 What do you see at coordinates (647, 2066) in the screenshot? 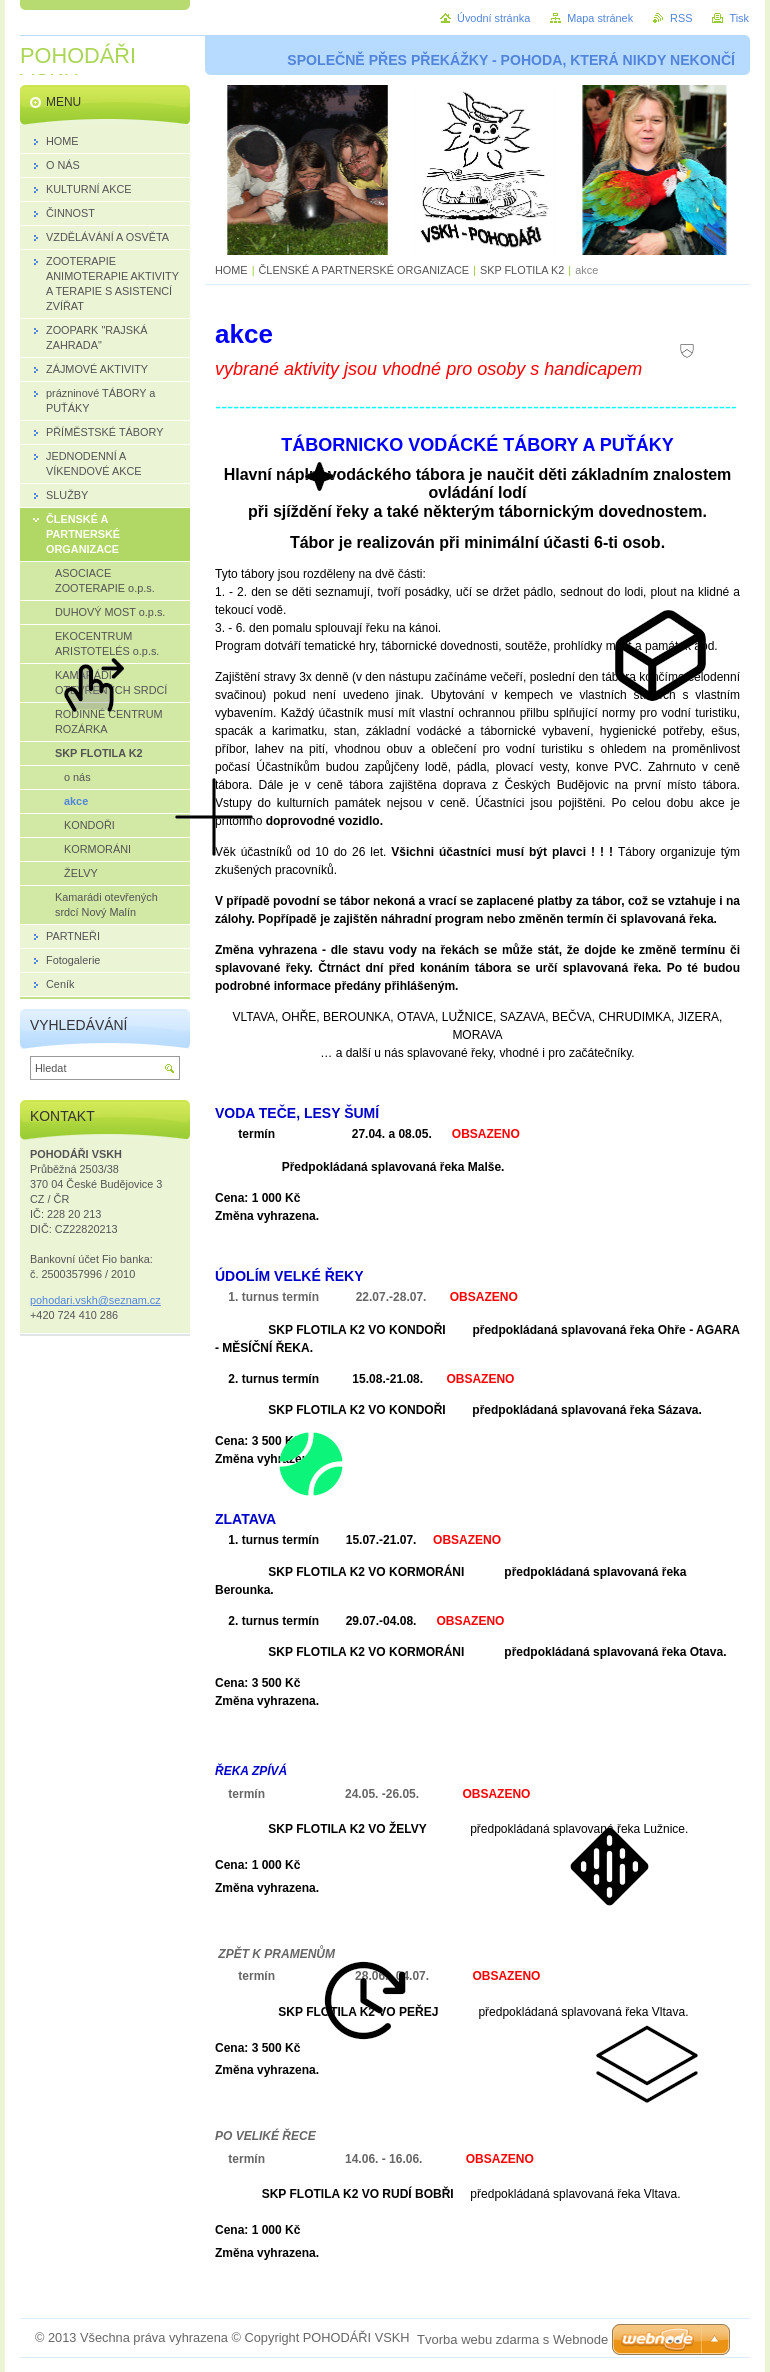
I see `view layers or stacked content` at bounding box center [647, 2066].